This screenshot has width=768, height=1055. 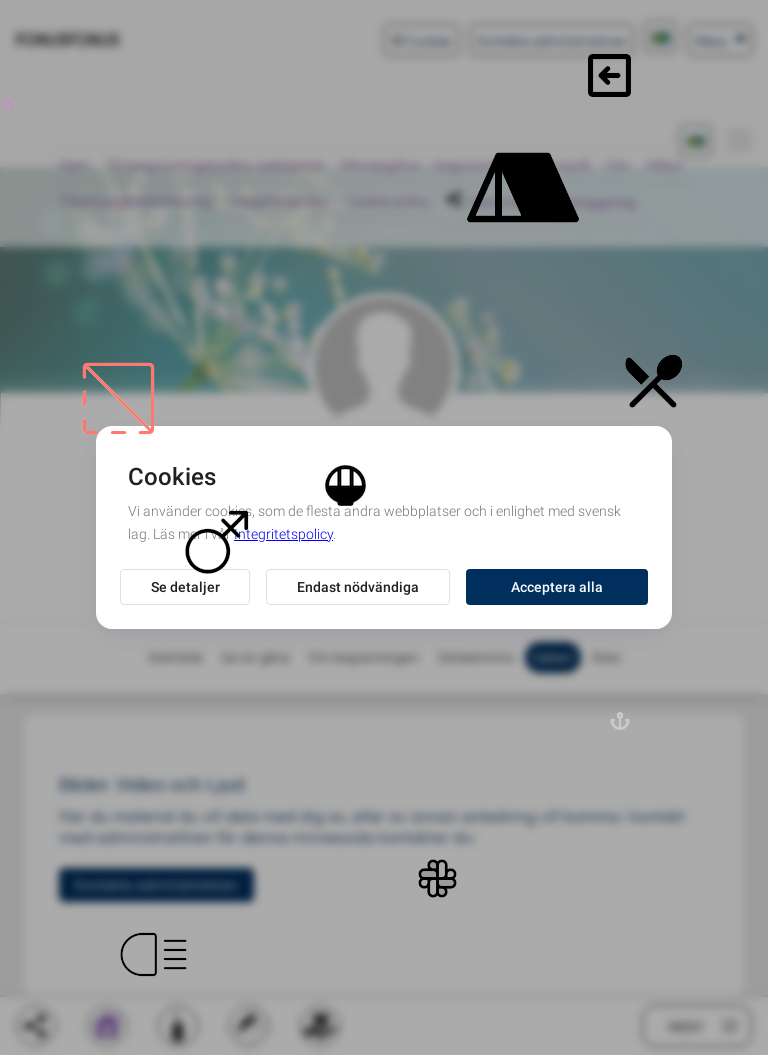 What do you see at coordinates (153, 954) in the screenshot?
I see `toggle vehicle headlights on/off` at bounding box center [153, 954].